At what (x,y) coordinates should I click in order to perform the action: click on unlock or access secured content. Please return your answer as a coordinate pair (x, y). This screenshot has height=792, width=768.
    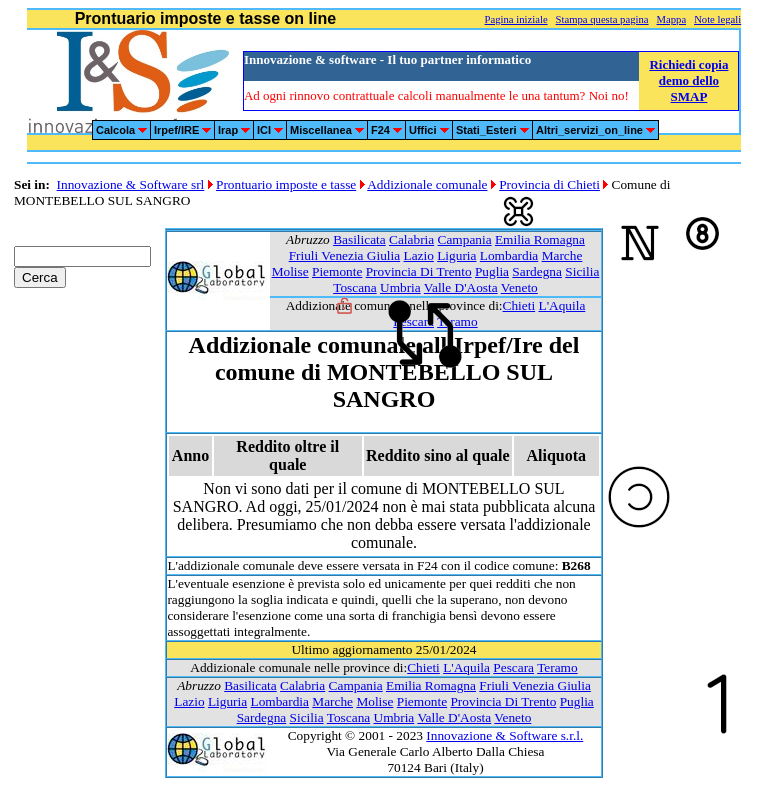
    Looking at the image, I should click on (344, 306).